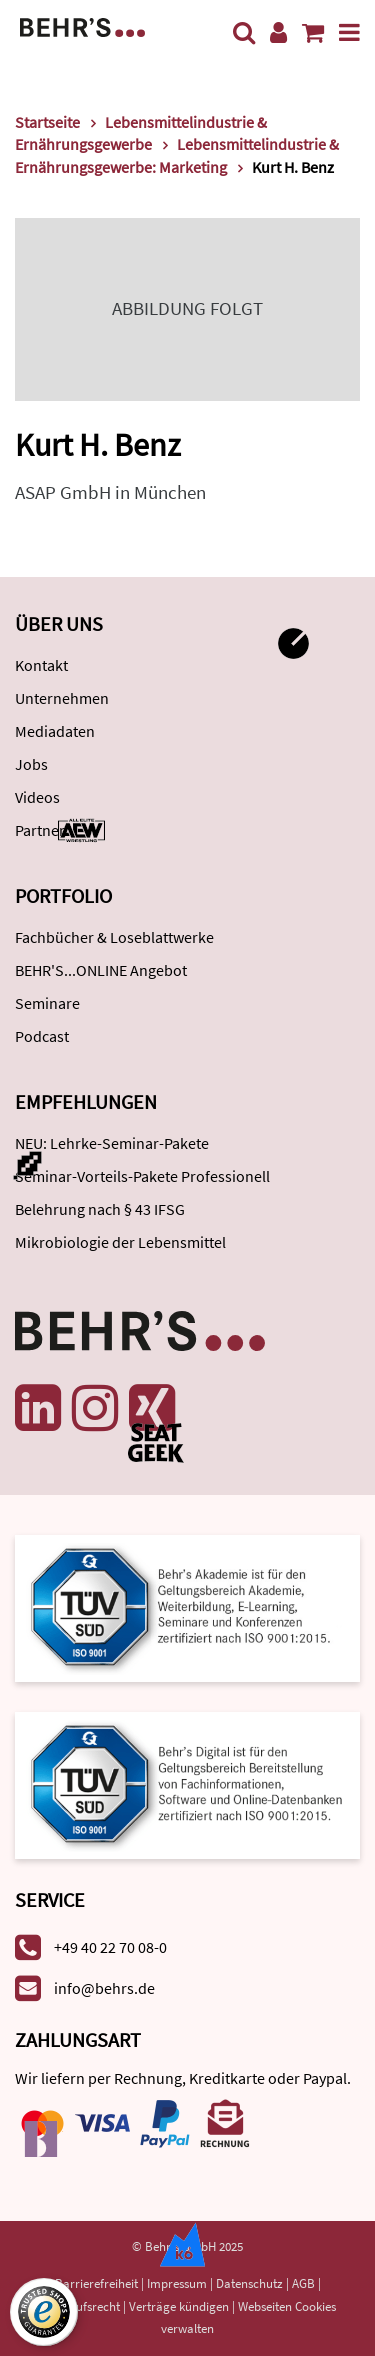 The height and width of the screenshot is (2356, 375). What do you see at coordinates (27, 1165) in the screenshot?
I see `mintbit brand logo` at bounding box center [27, 1165].